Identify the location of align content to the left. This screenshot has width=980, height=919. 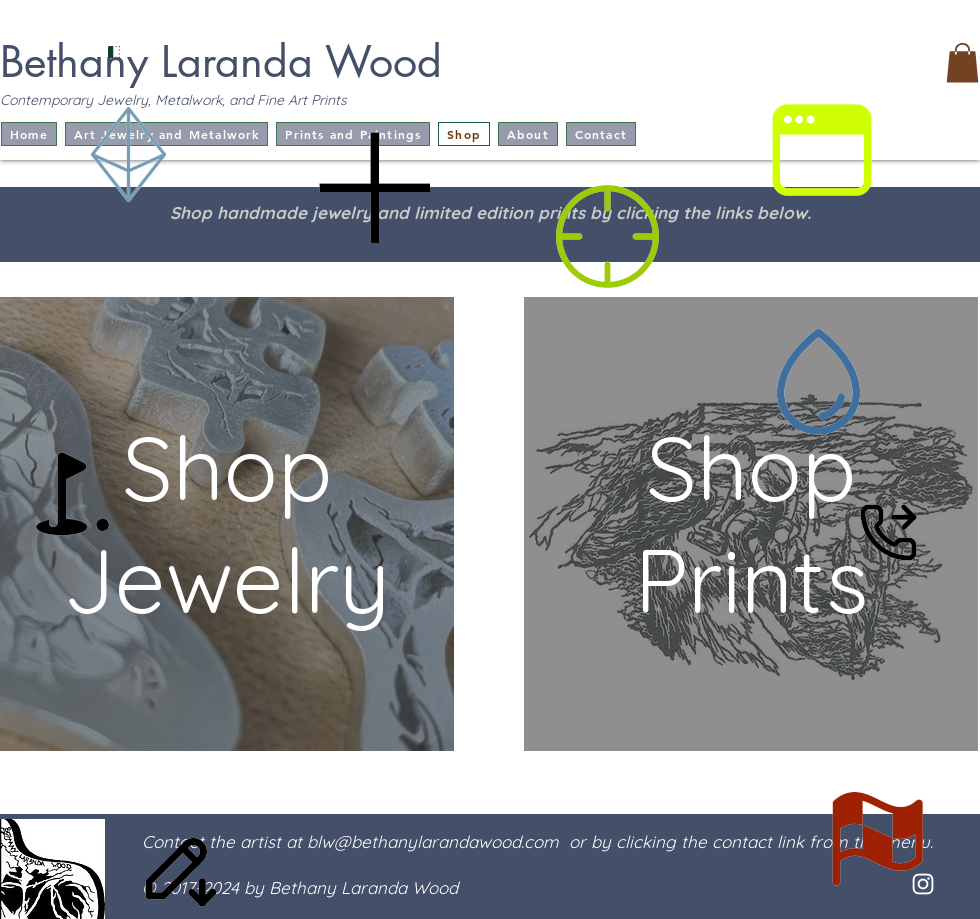
(114, 52).